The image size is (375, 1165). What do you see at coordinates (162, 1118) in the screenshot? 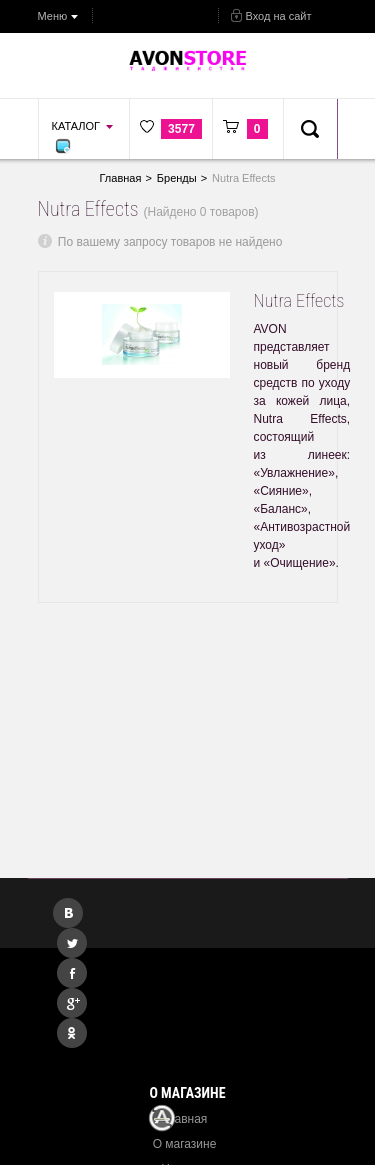
I see `open the software updater application` at bounding box center [162, 1118].